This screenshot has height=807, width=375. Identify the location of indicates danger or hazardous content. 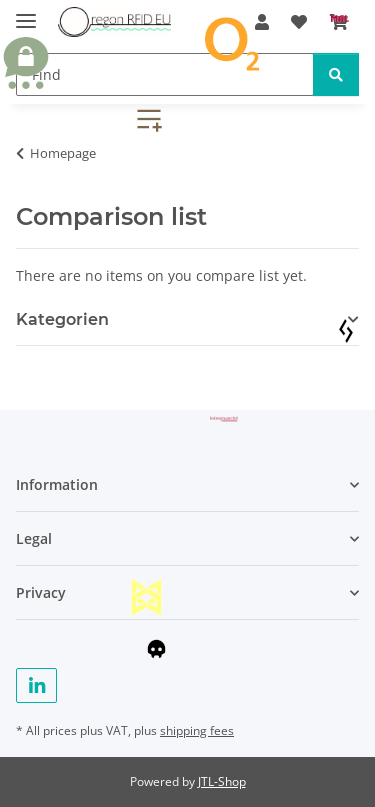
(156, 648).